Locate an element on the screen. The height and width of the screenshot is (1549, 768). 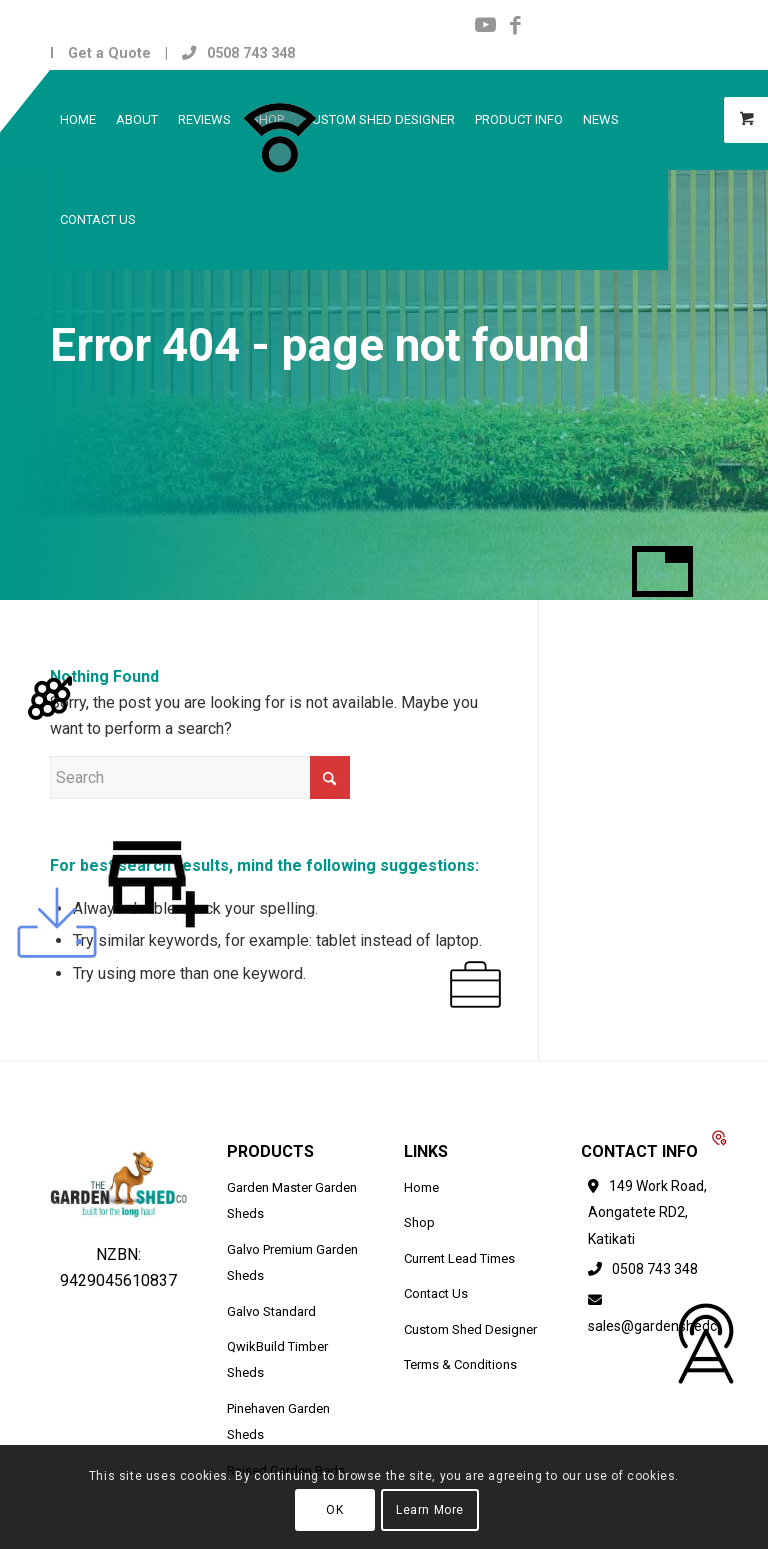
indicates grape or wine-related content is located at coordinates (50, 698).